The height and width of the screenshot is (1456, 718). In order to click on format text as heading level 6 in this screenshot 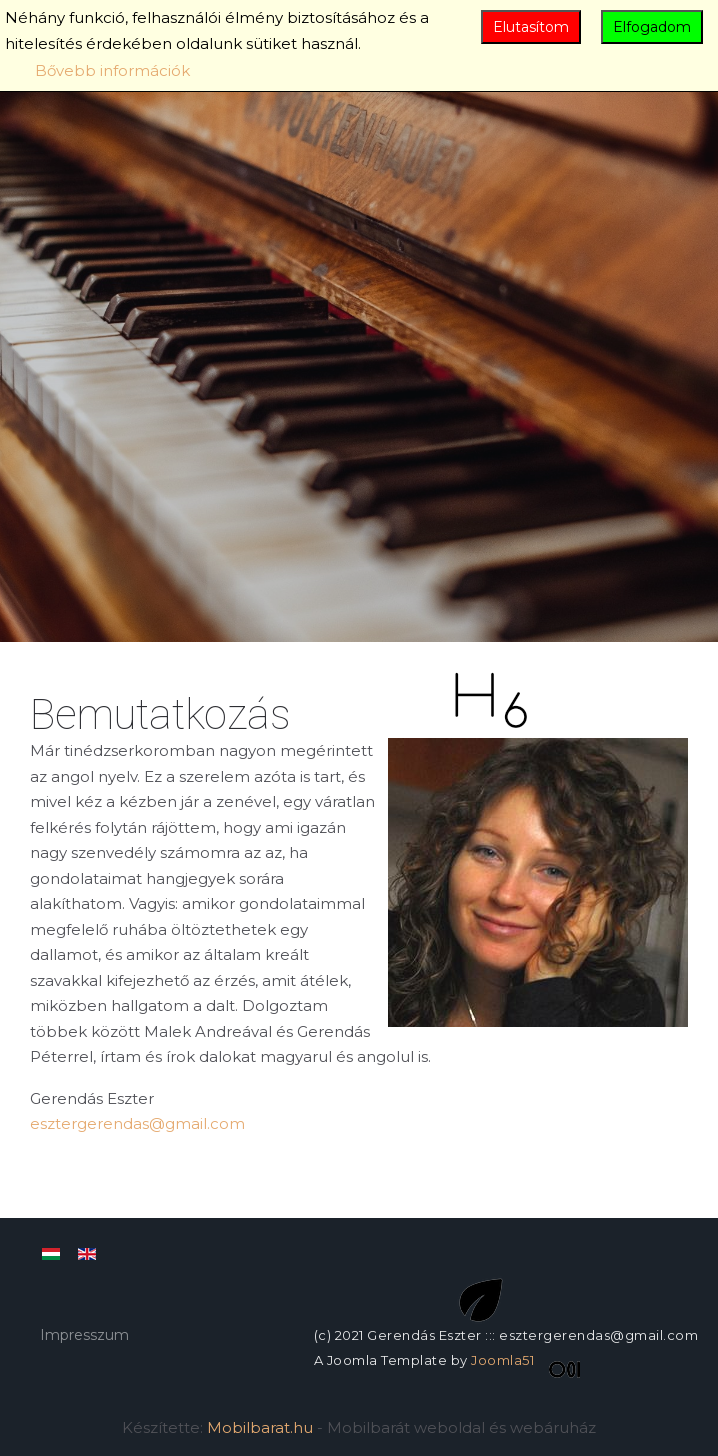, I will do `click(487, 699)`.